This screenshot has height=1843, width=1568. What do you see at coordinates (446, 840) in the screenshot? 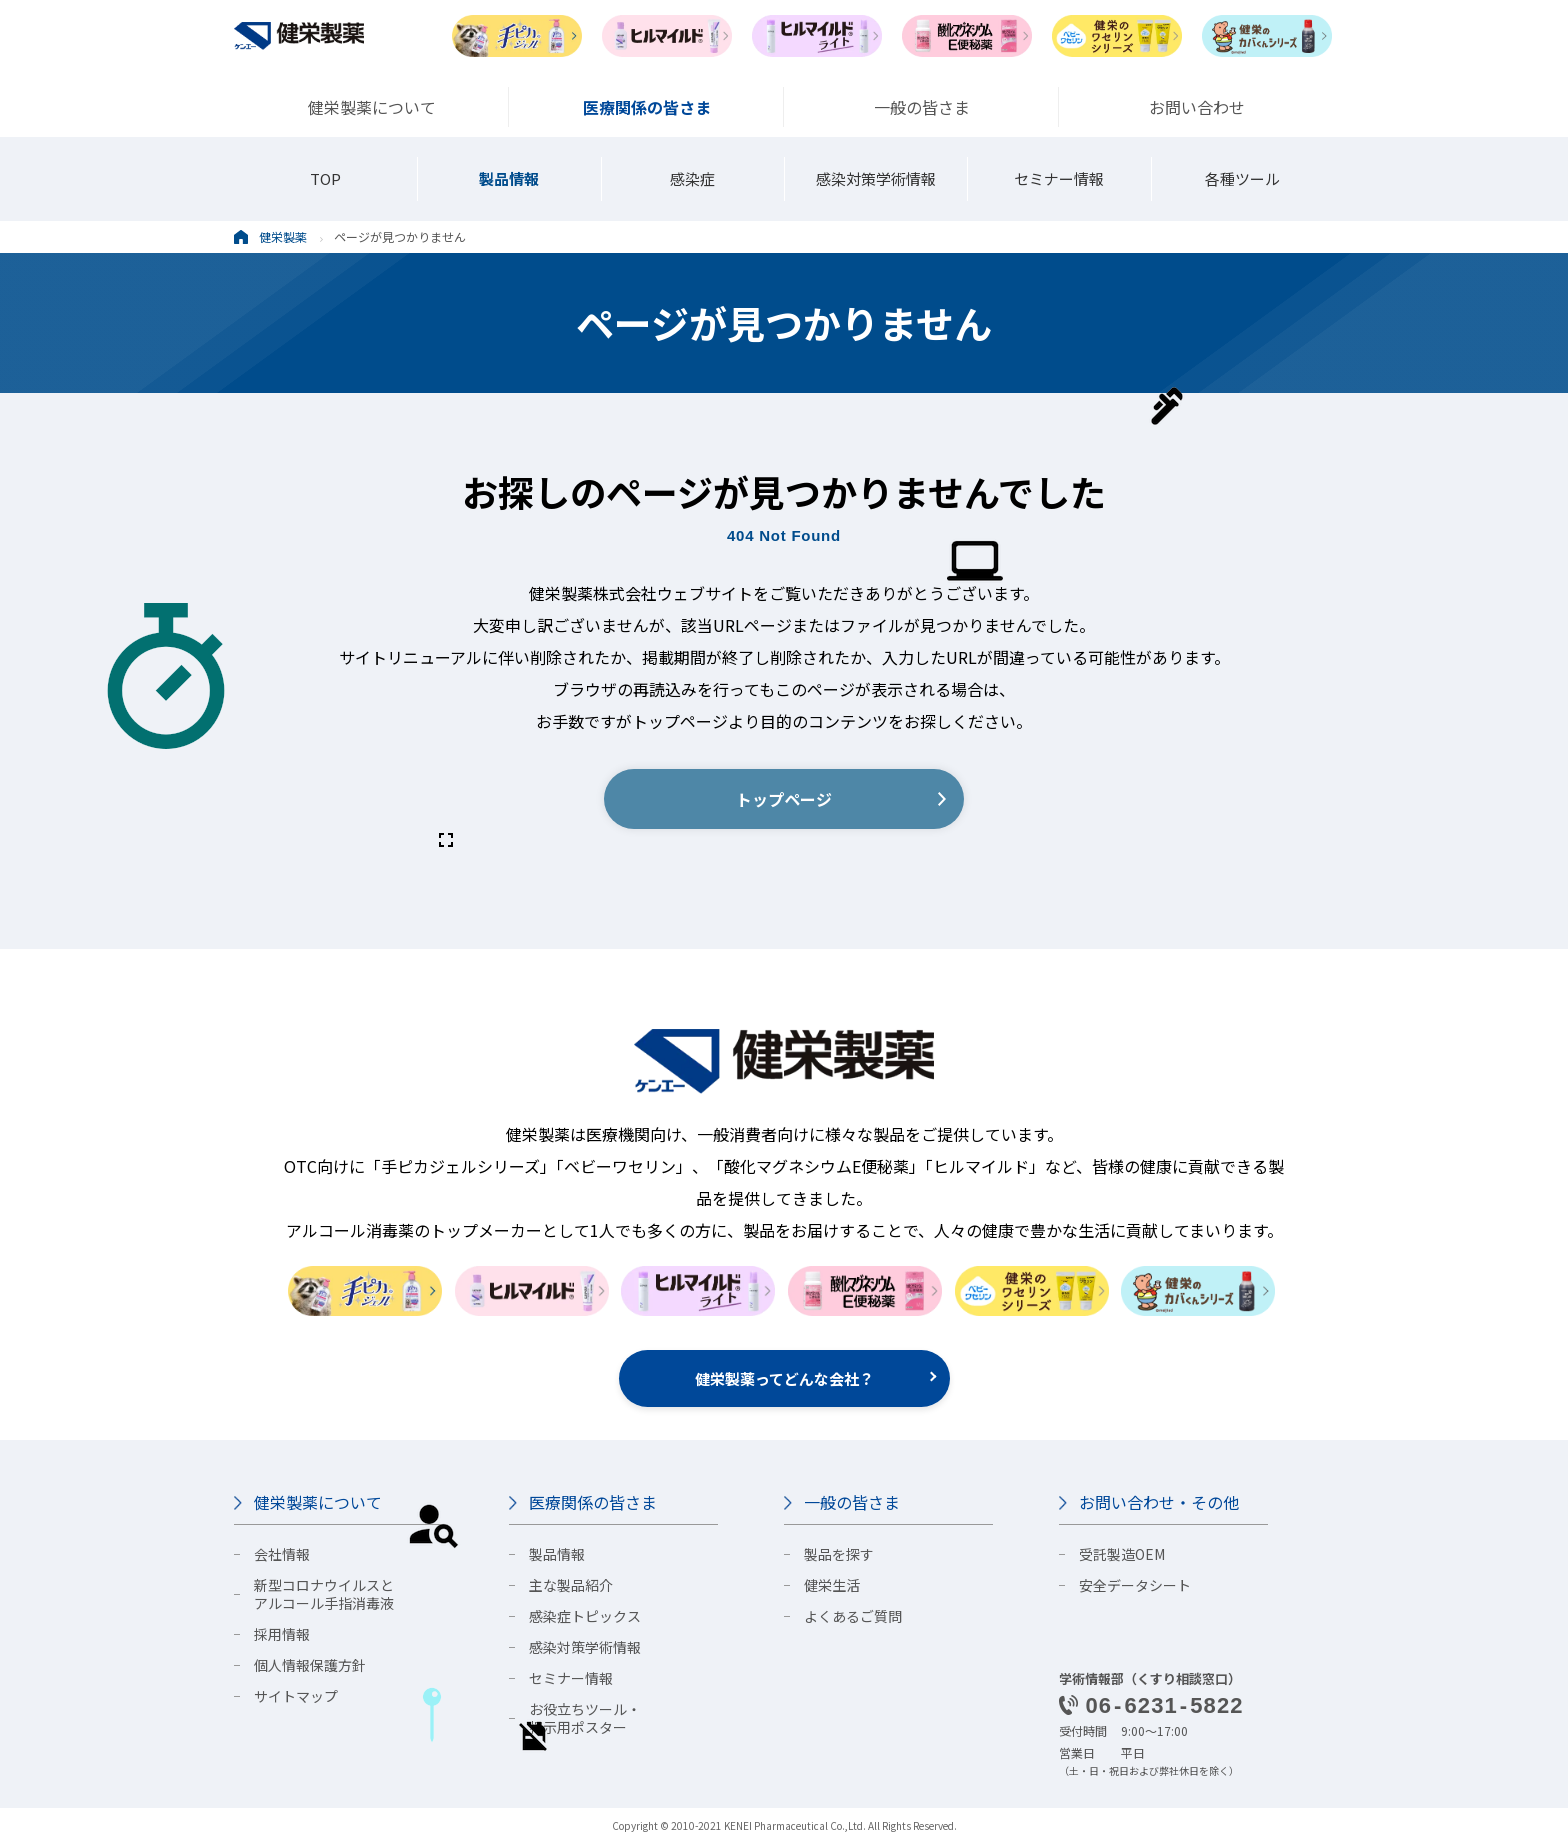
I see `expand to fullscreen mode` at bounding box center [446, 840].